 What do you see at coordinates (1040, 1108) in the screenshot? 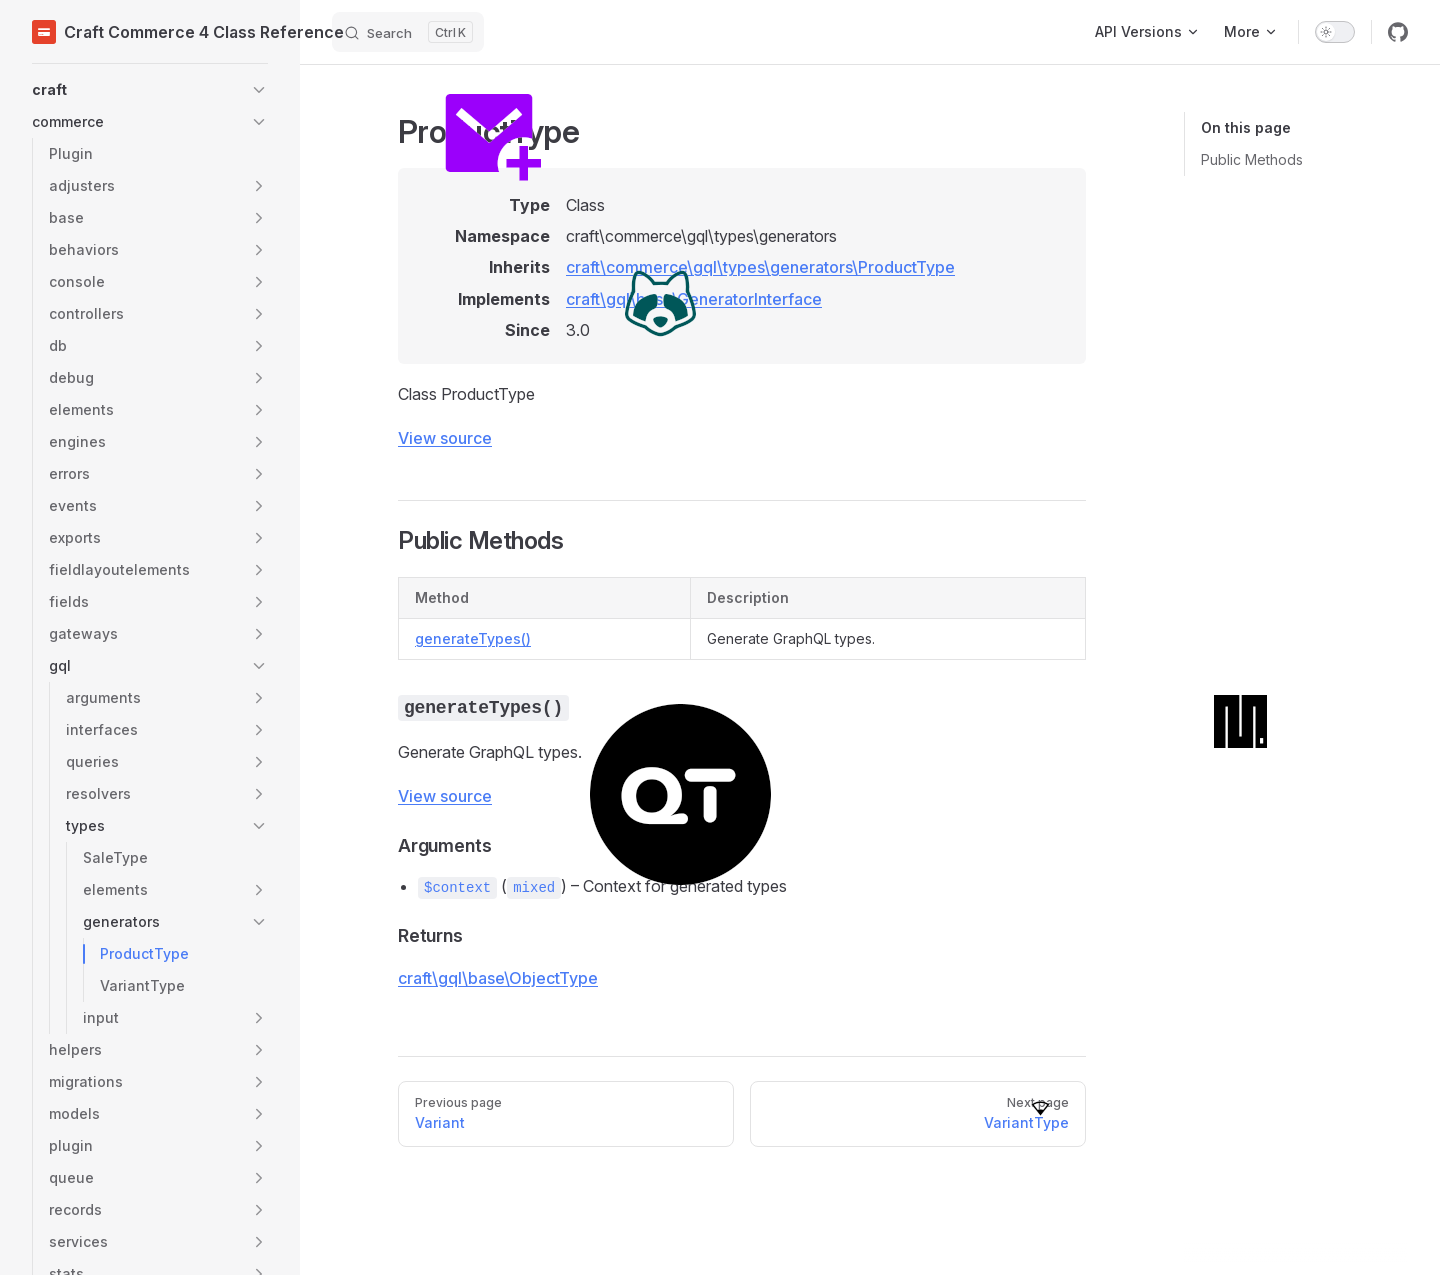
I see `indicates weak wifi signal strength` at bounding box center [1040, 1108].